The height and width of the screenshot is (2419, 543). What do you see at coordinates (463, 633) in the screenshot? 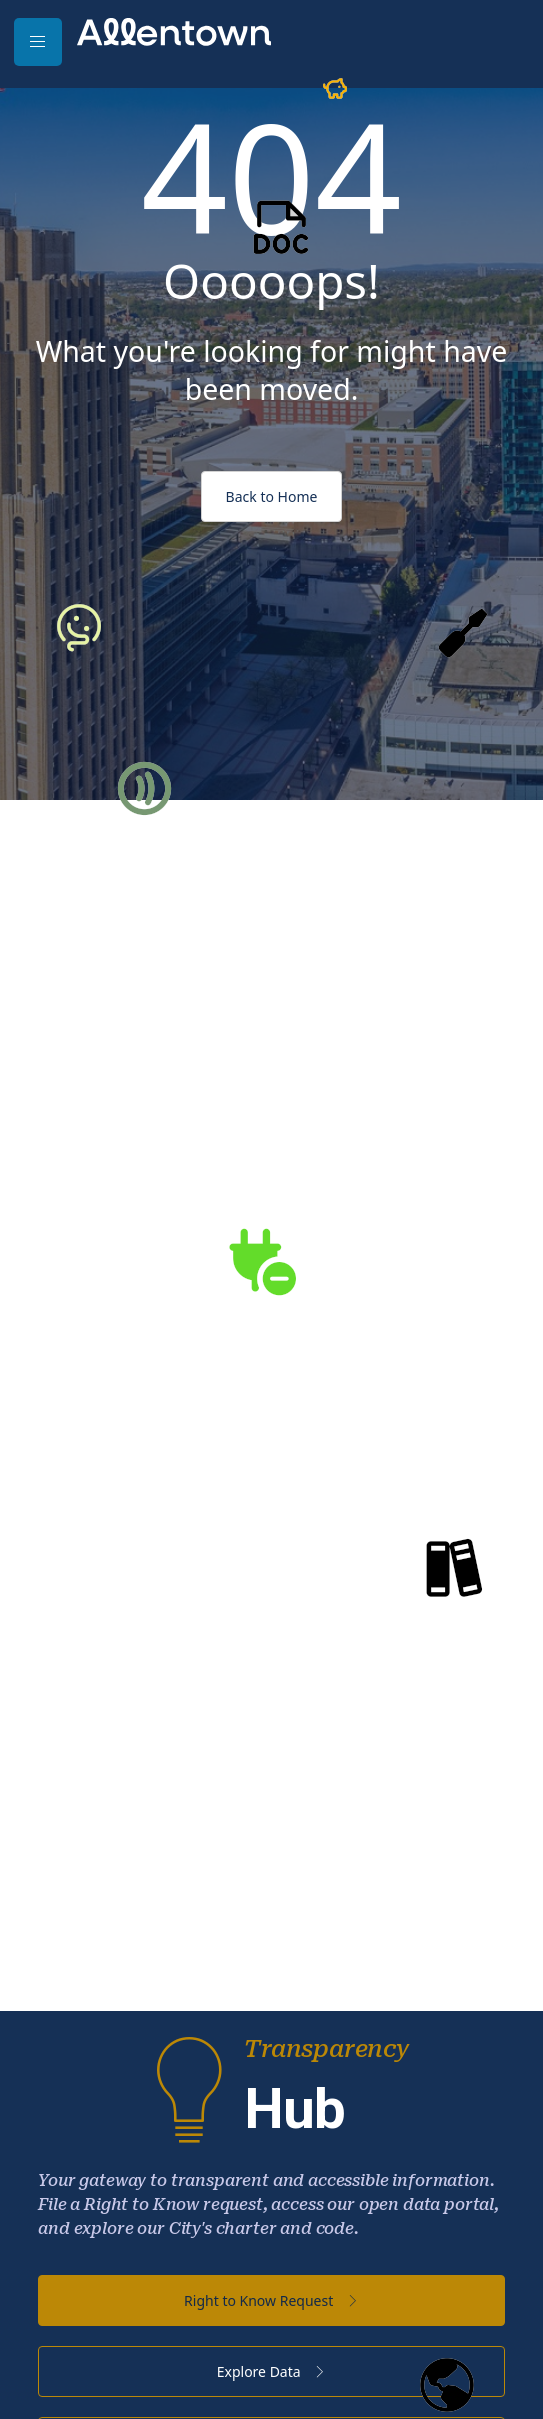
I see `access settings or configuration options` at bounding box center [463, 633].